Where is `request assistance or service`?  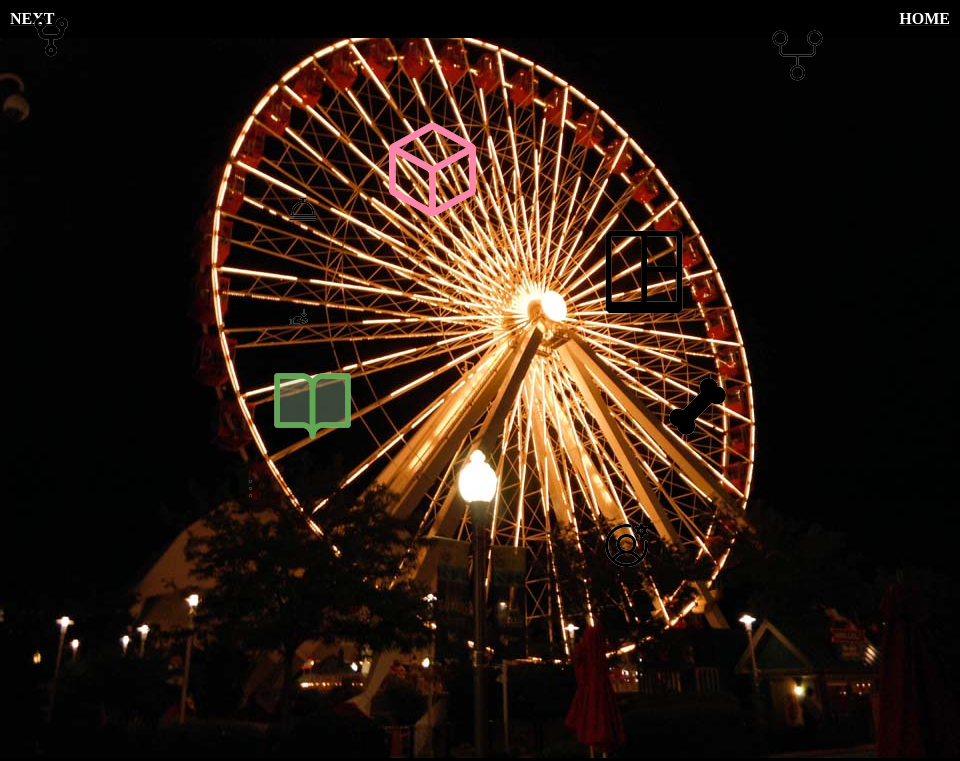
request assistance or service is located at coordinates (303, 210).